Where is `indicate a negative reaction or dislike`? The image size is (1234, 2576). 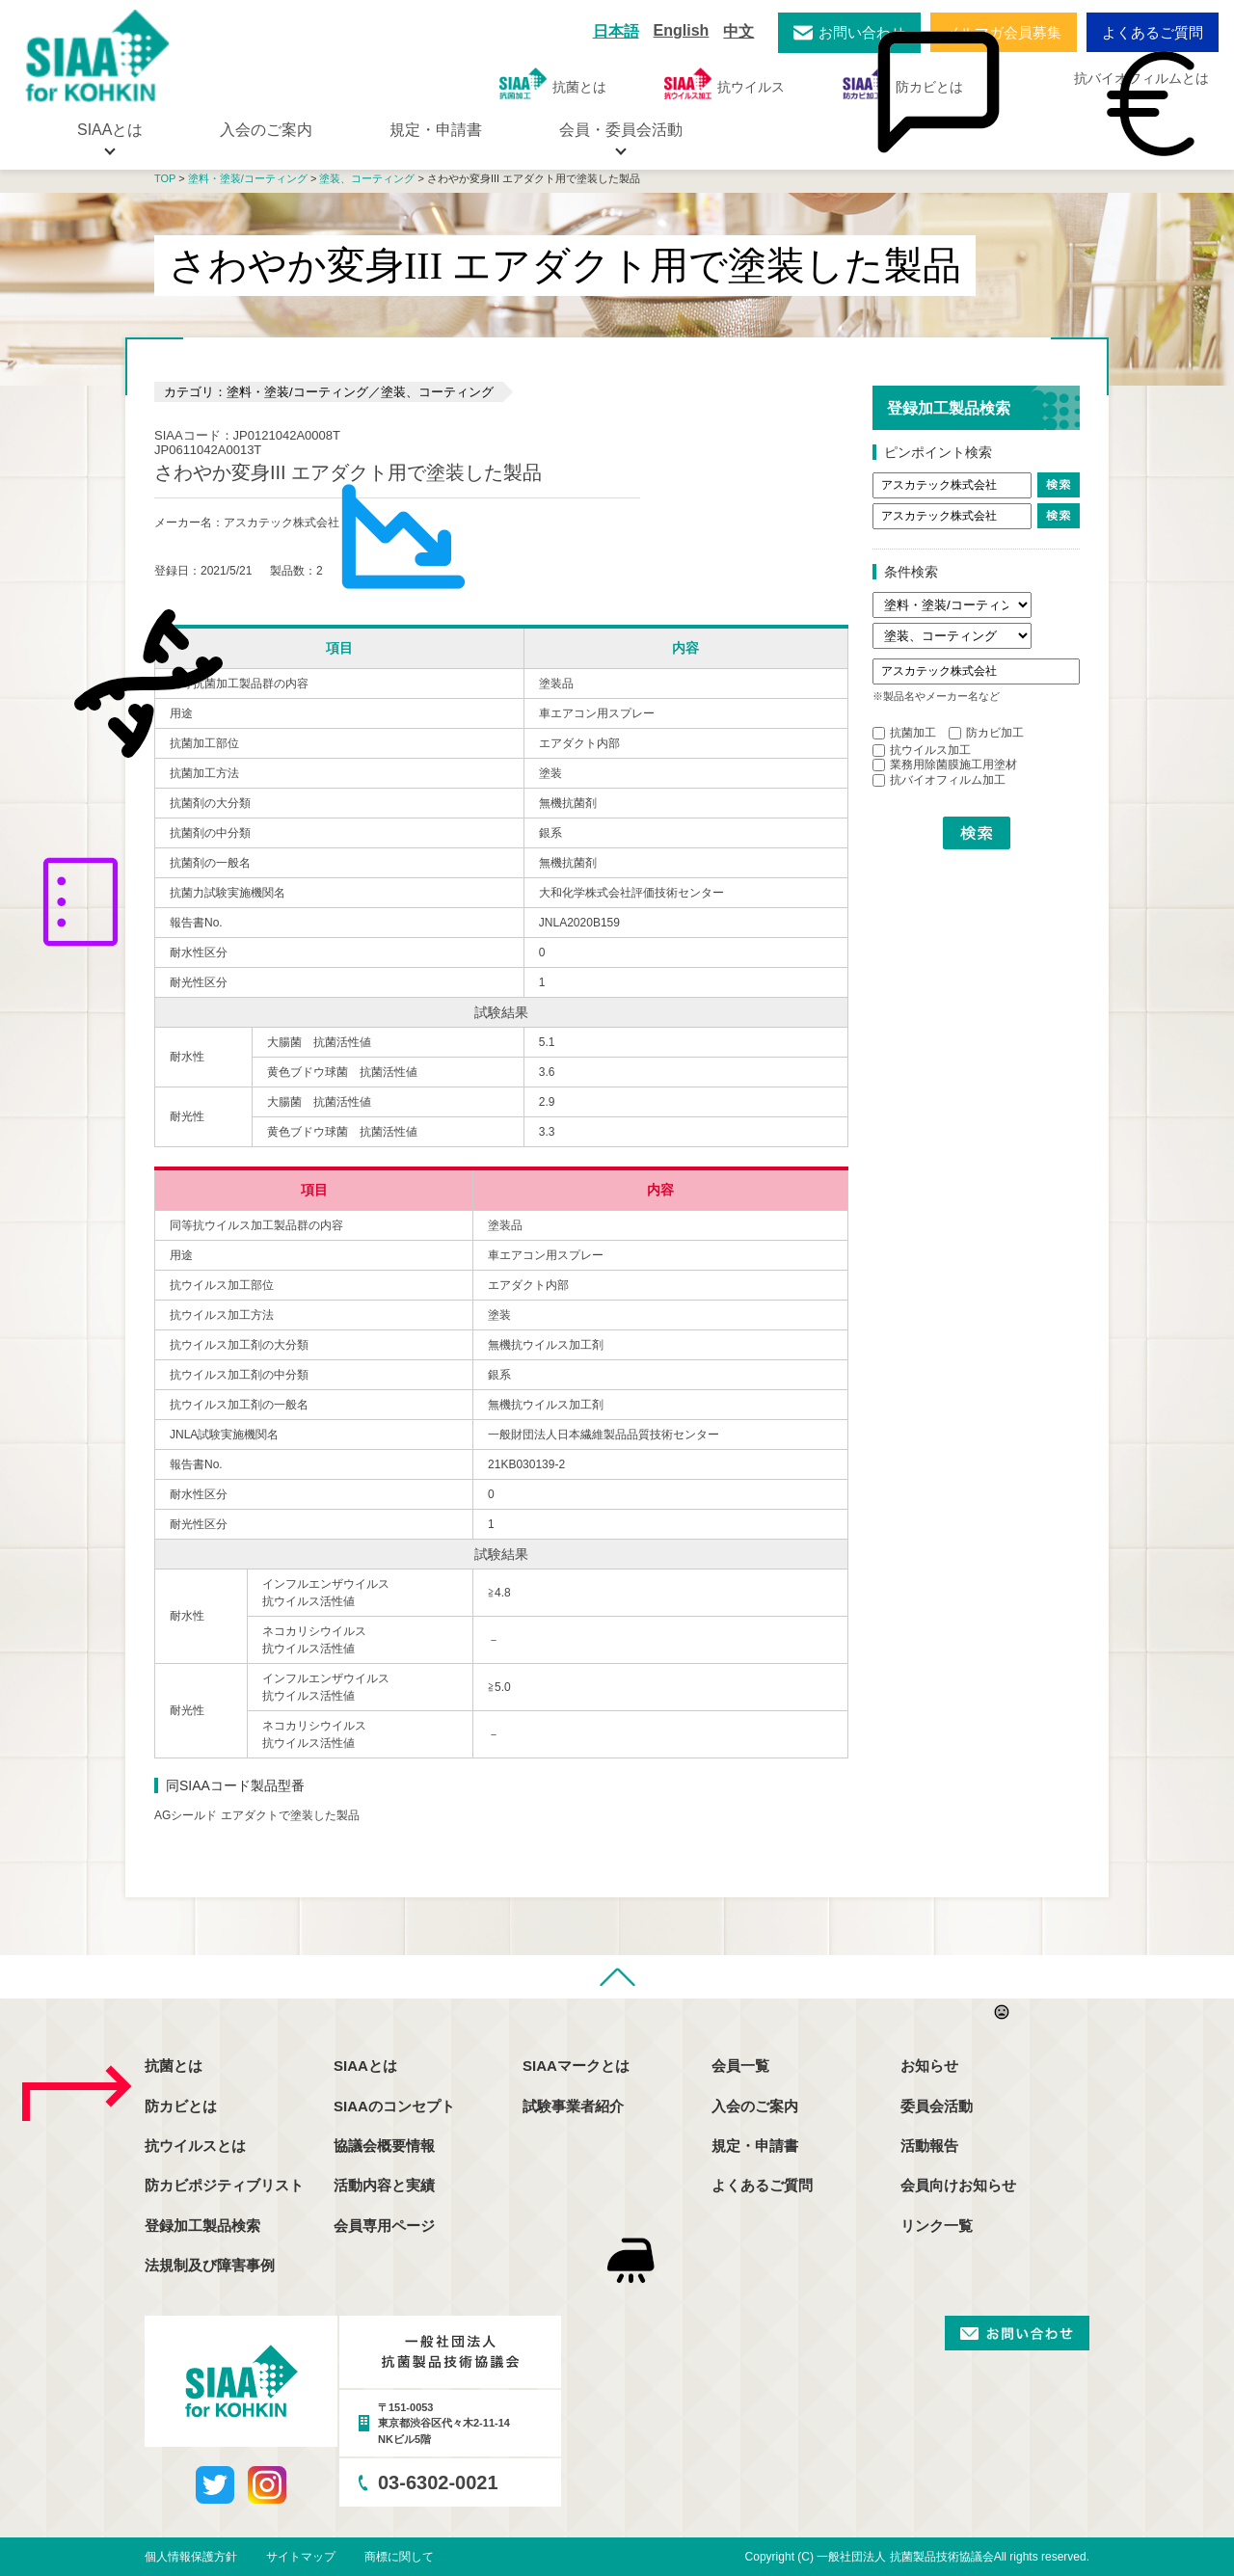
indicate a negative reaction or dislike is located at coordinates (1002, 2012).